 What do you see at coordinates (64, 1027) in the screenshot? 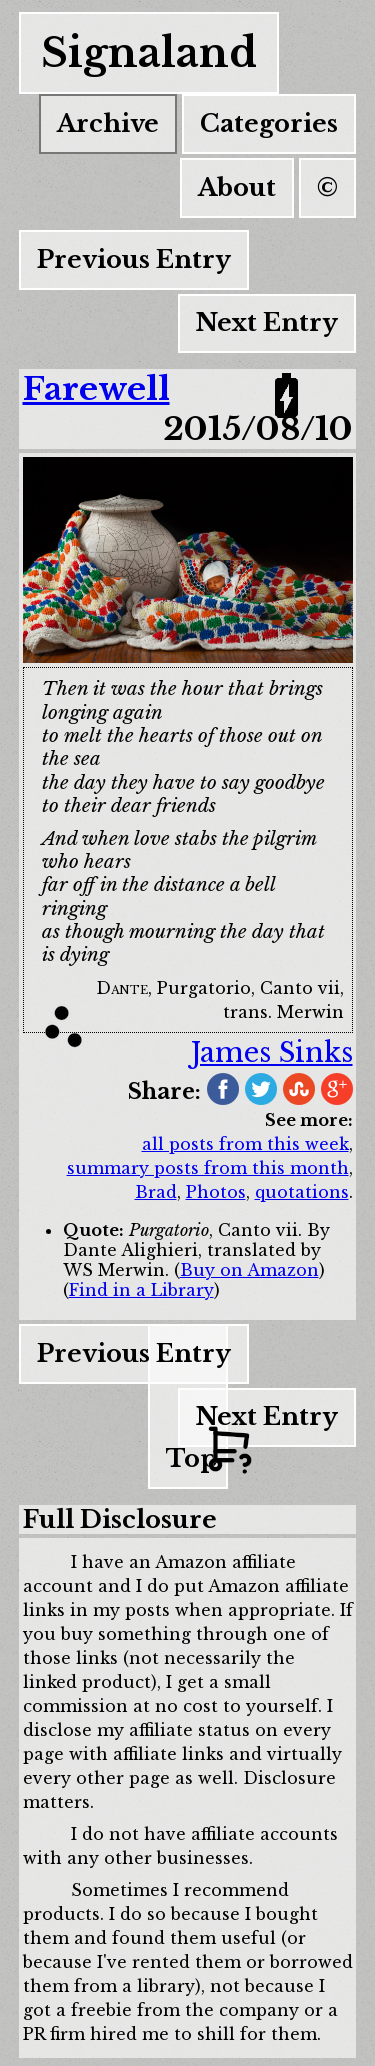
I see `view data as a scatter plot chart` at bounding box center [64, 1027].